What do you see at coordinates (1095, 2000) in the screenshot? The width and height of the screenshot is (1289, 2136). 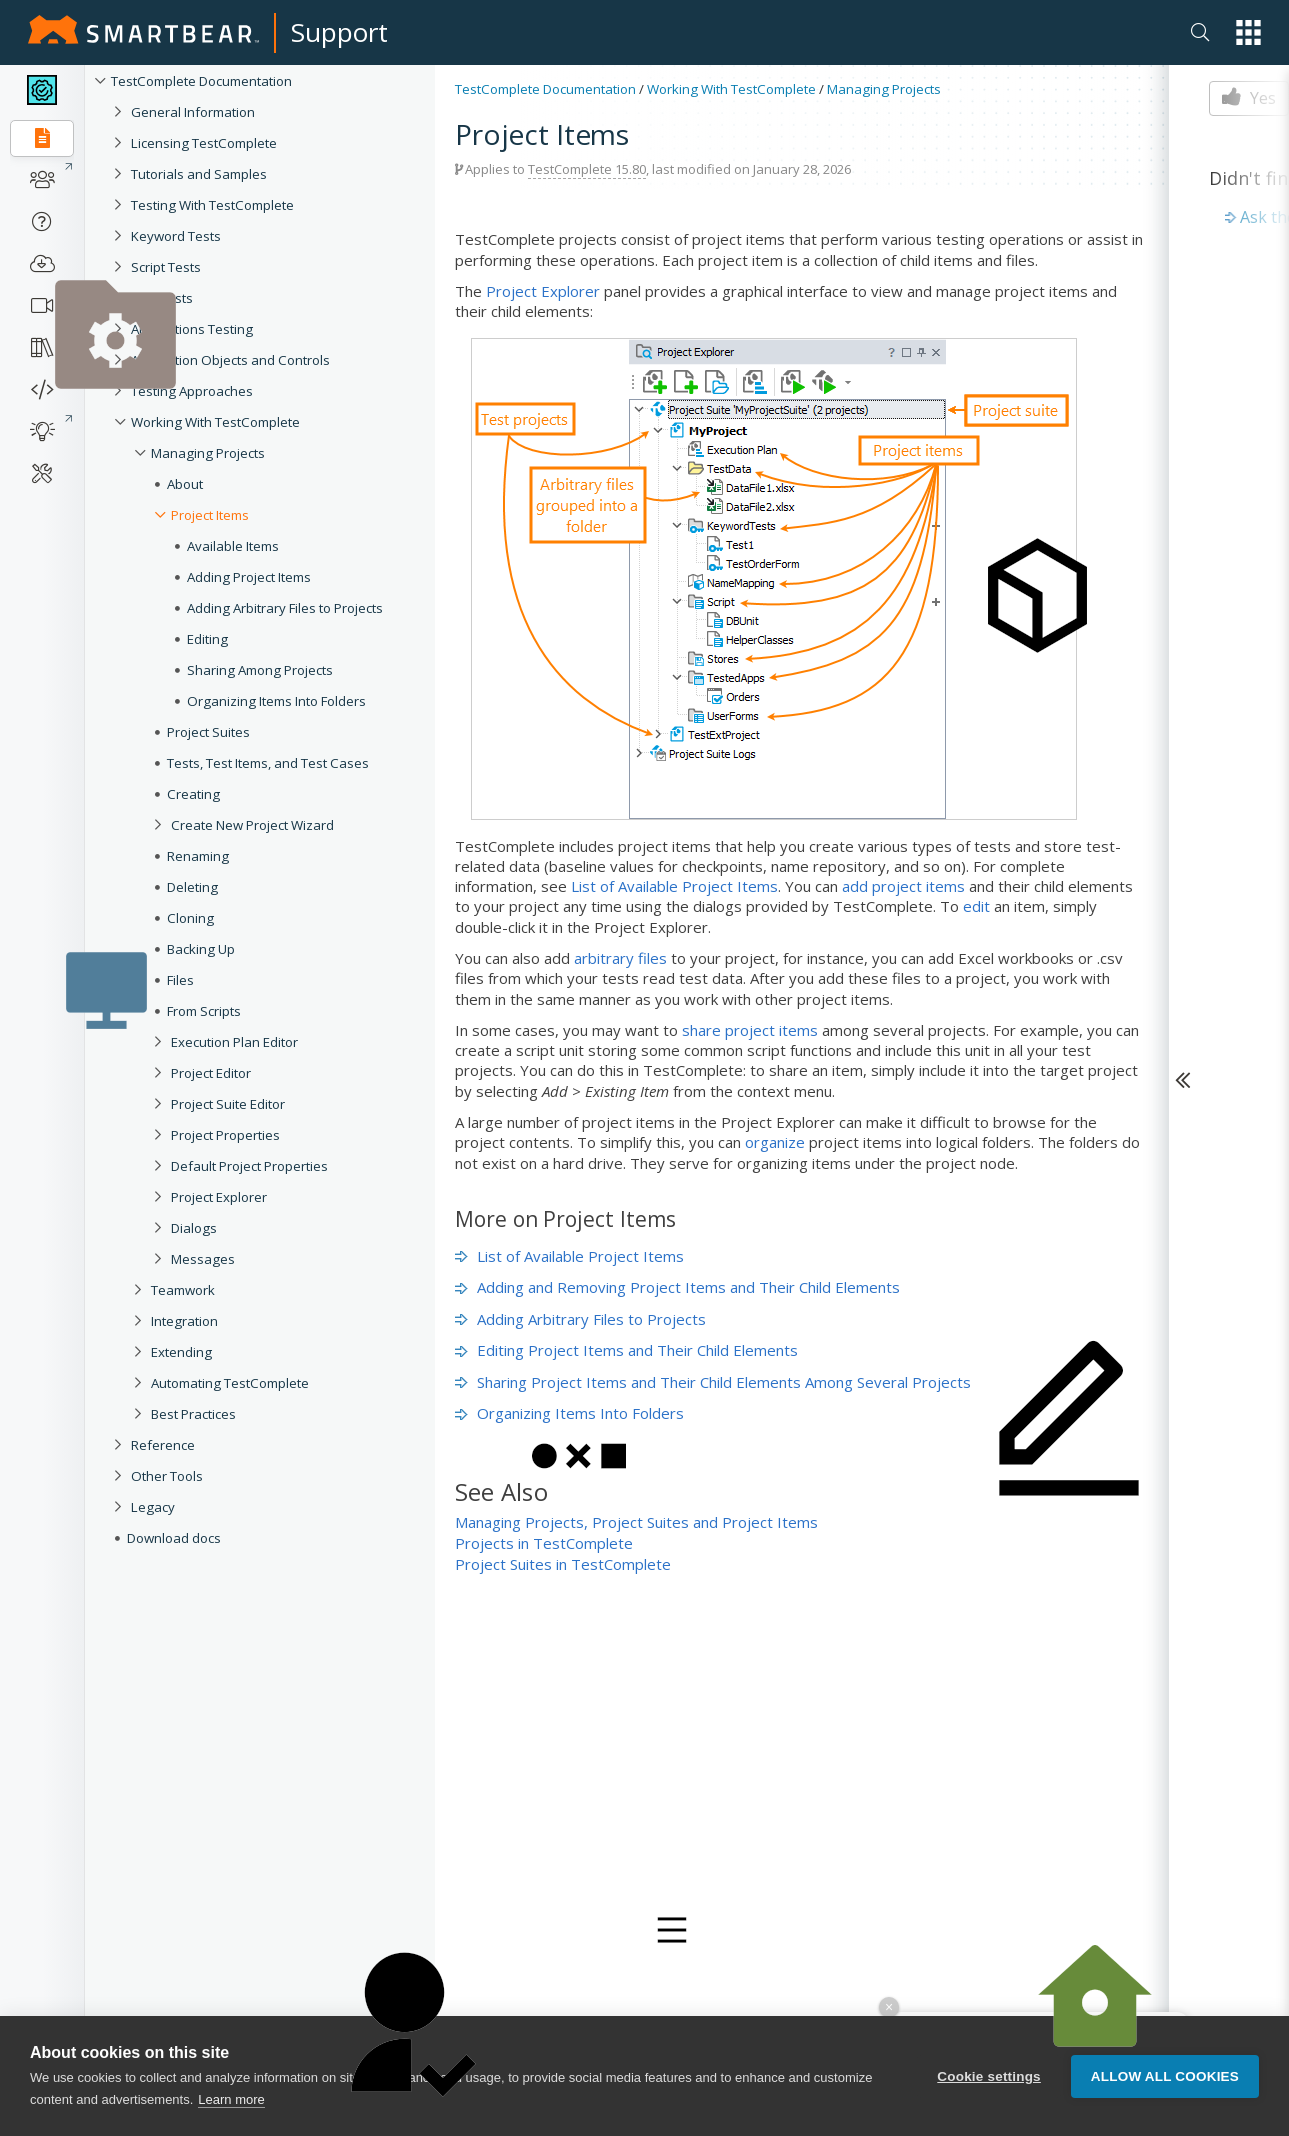 I see `navigate to home screen` at bounding box center [1095, 2000].